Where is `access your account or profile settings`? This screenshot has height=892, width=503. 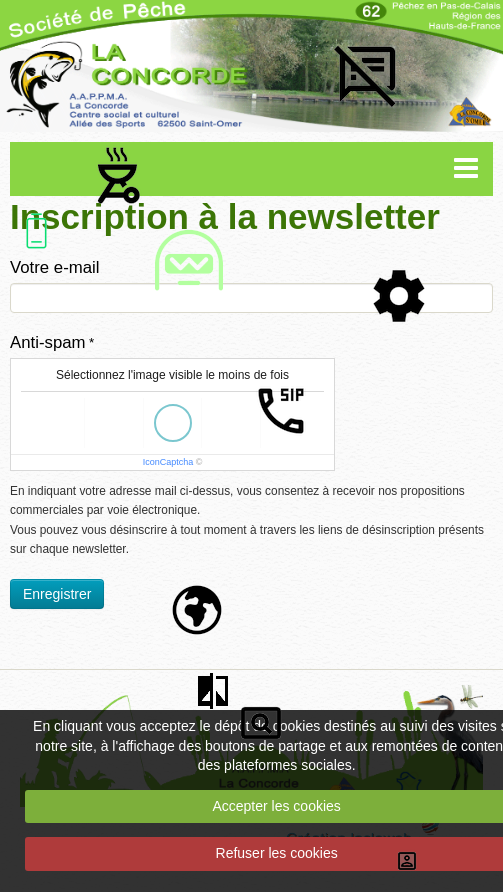 access your account or profile settings is located at coordinates (407, 861).